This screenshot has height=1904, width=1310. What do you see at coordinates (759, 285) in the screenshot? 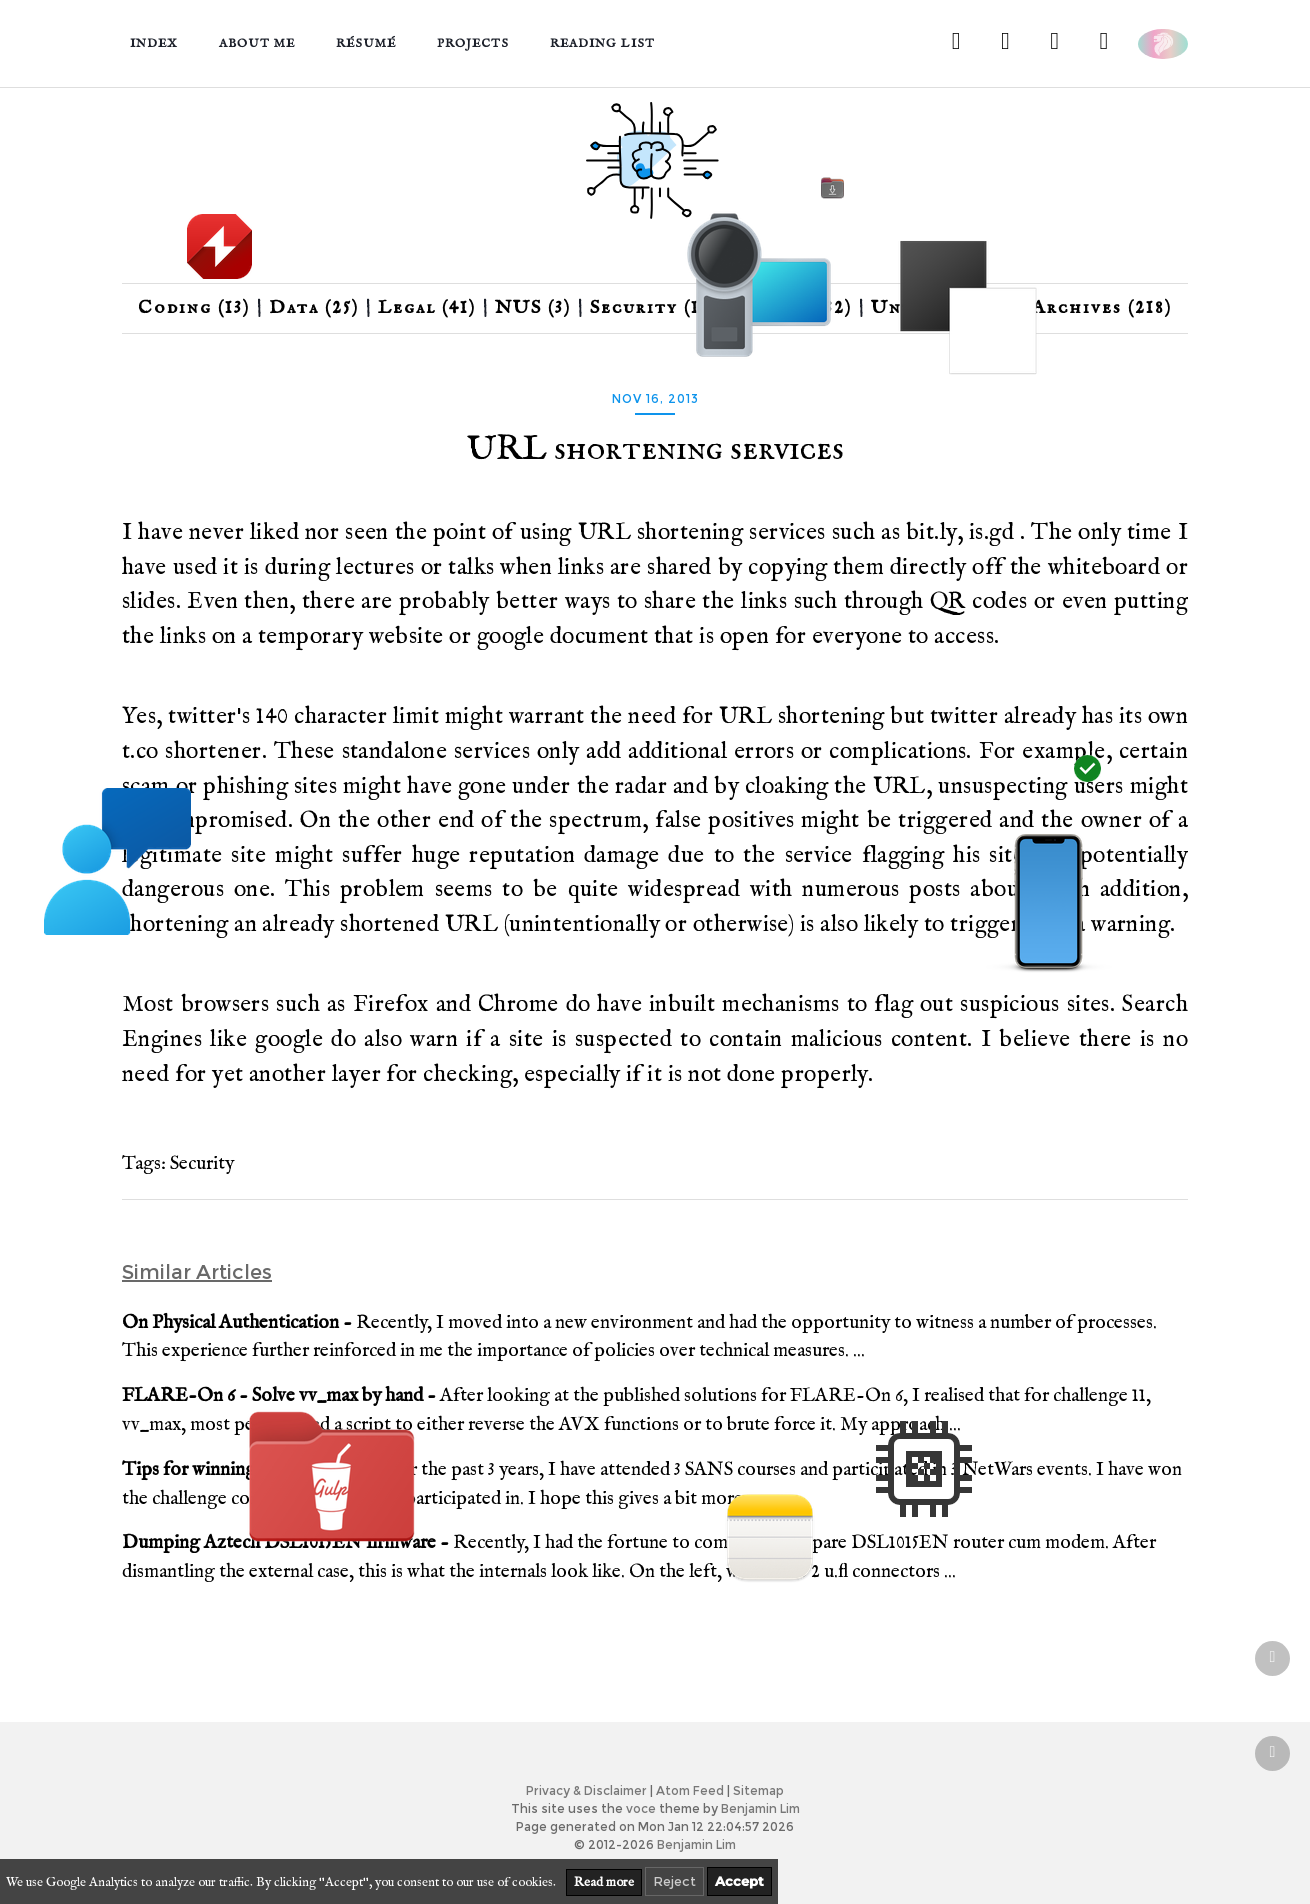
I see `access video recording device settings` at bounding box center [759, 285].